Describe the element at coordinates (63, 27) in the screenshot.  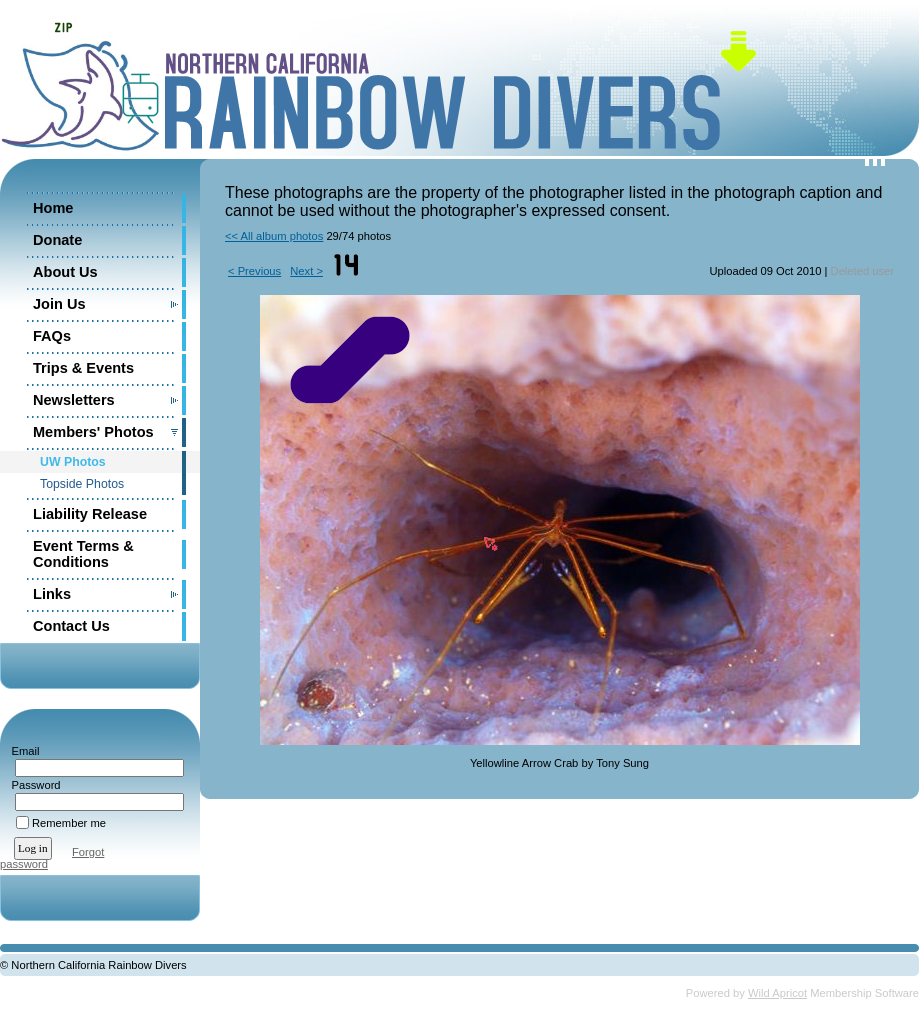
I see `compress files into a zip archive` at that location.